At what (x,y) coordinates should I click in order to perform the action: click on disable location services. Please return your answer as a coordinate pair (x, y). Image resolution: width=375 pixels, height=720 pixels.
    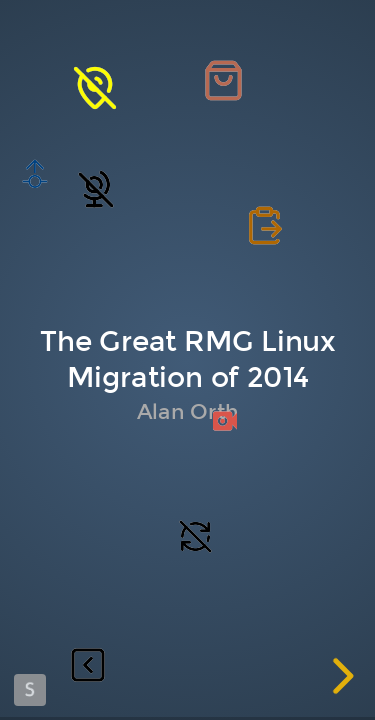
    Looking at the image, I should click on (95, 88).